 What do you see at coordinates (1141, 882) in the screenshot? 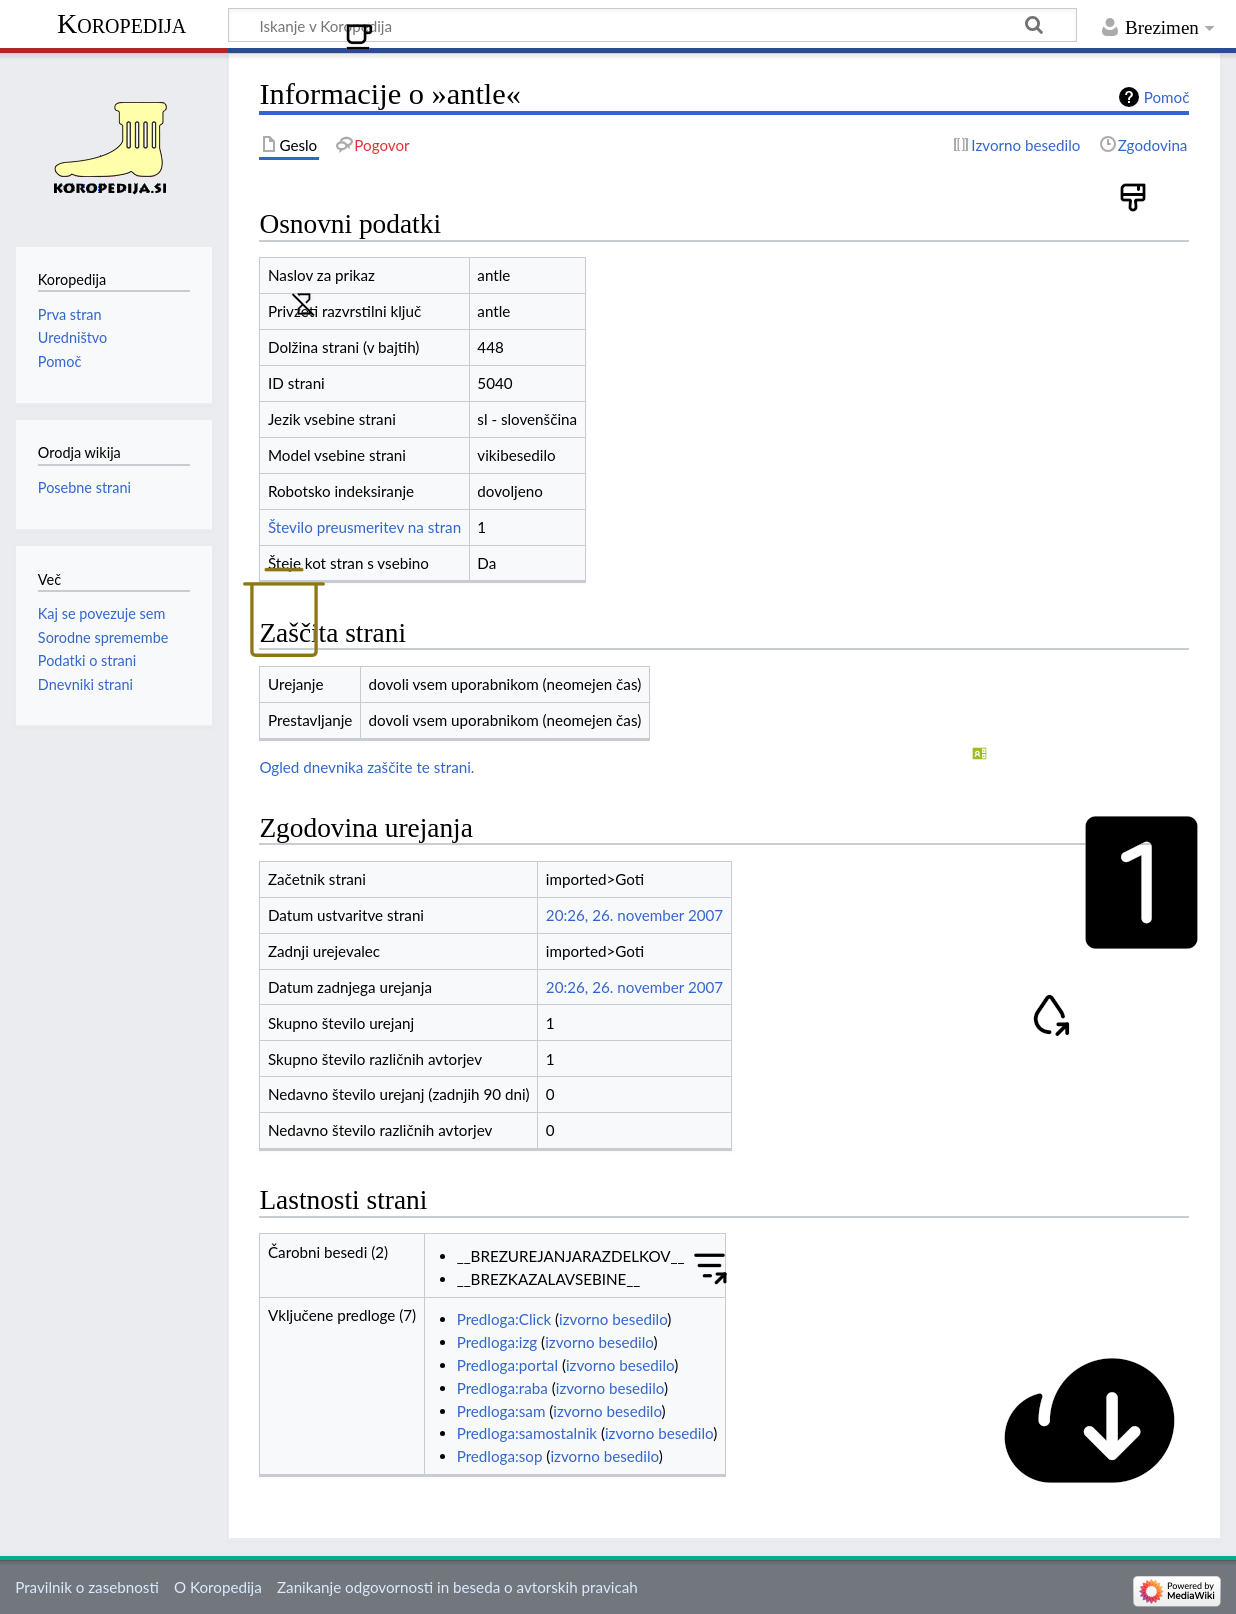
I see `indicates first place or top ranking` at bounding box center [1141, 882].